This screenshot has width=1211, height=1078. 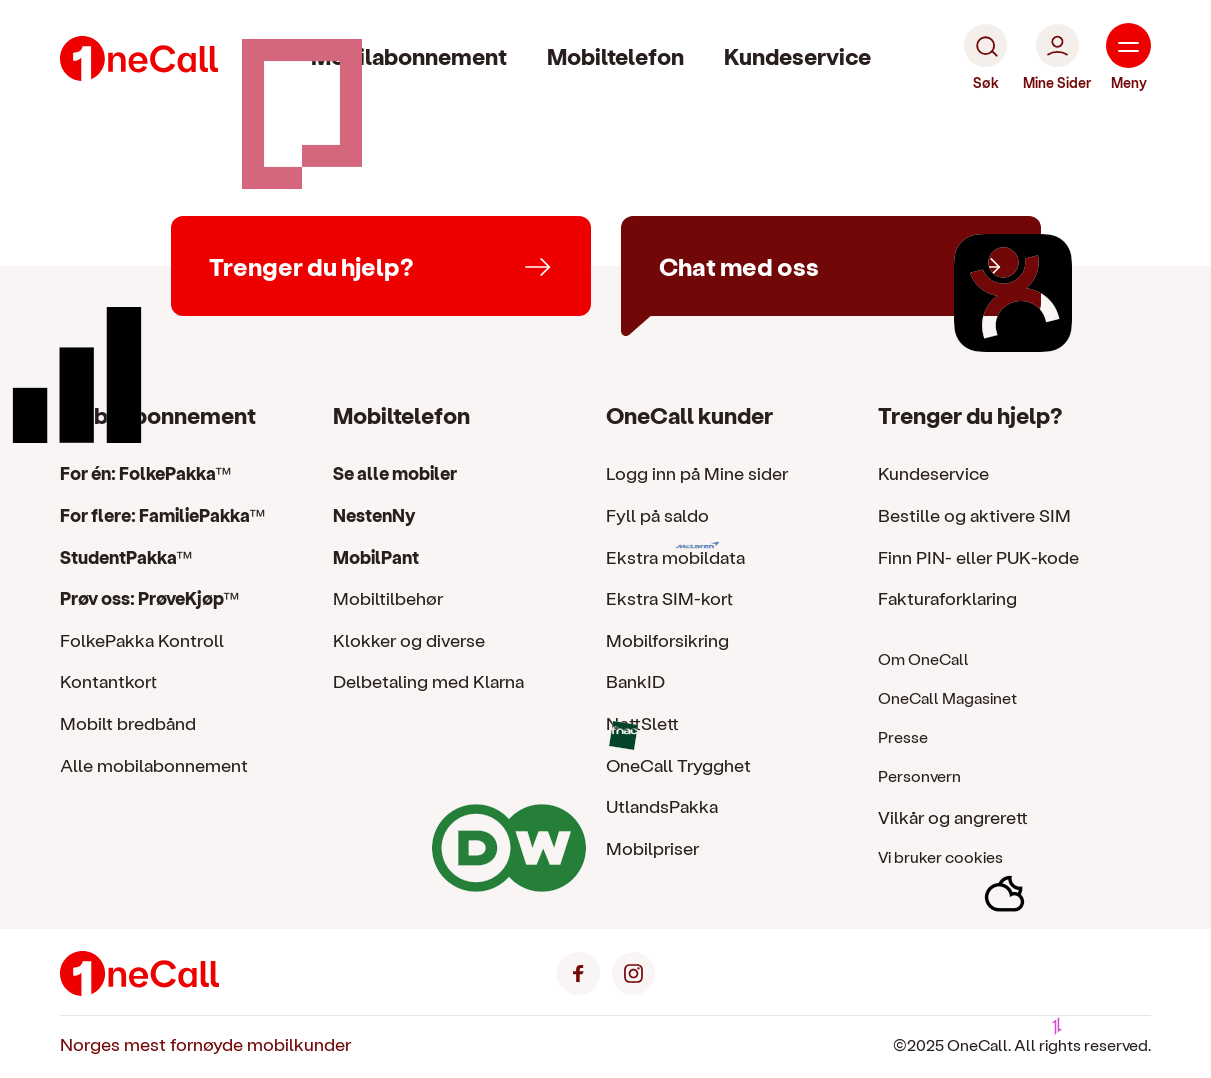 I want to click on visit the Fnac website or app, so click(x=623, y=735).